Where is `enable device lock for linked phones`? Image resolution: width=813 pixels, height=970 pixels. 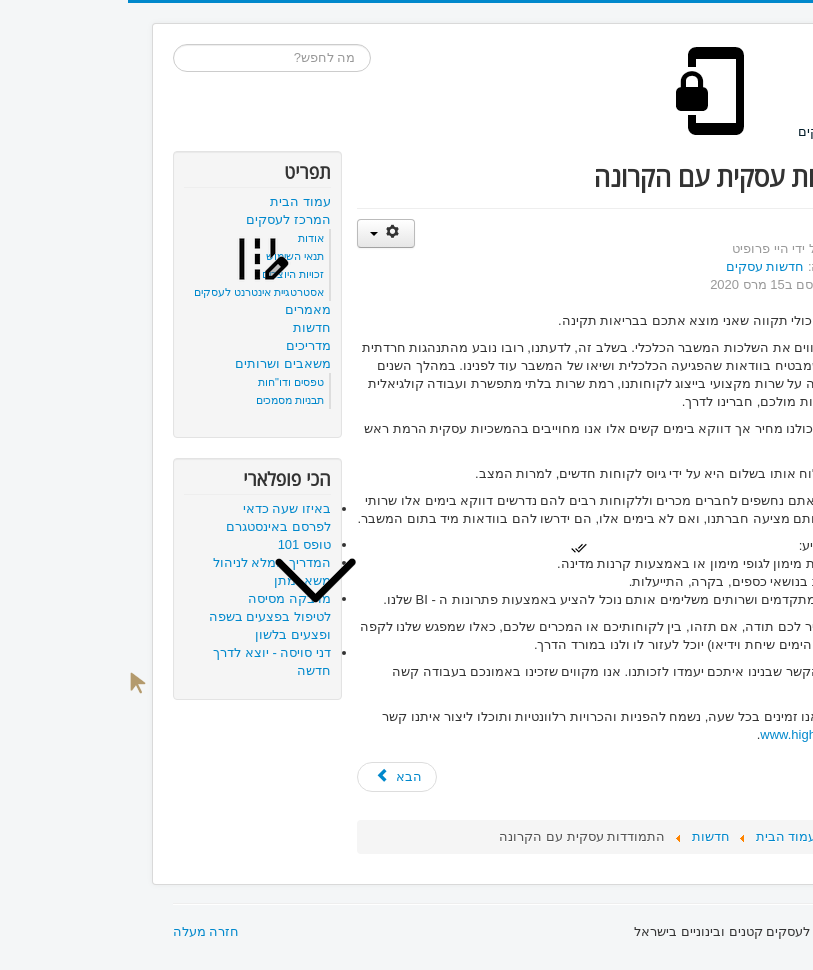
enable device lock for linked phones is located at coordinates (708, 91).